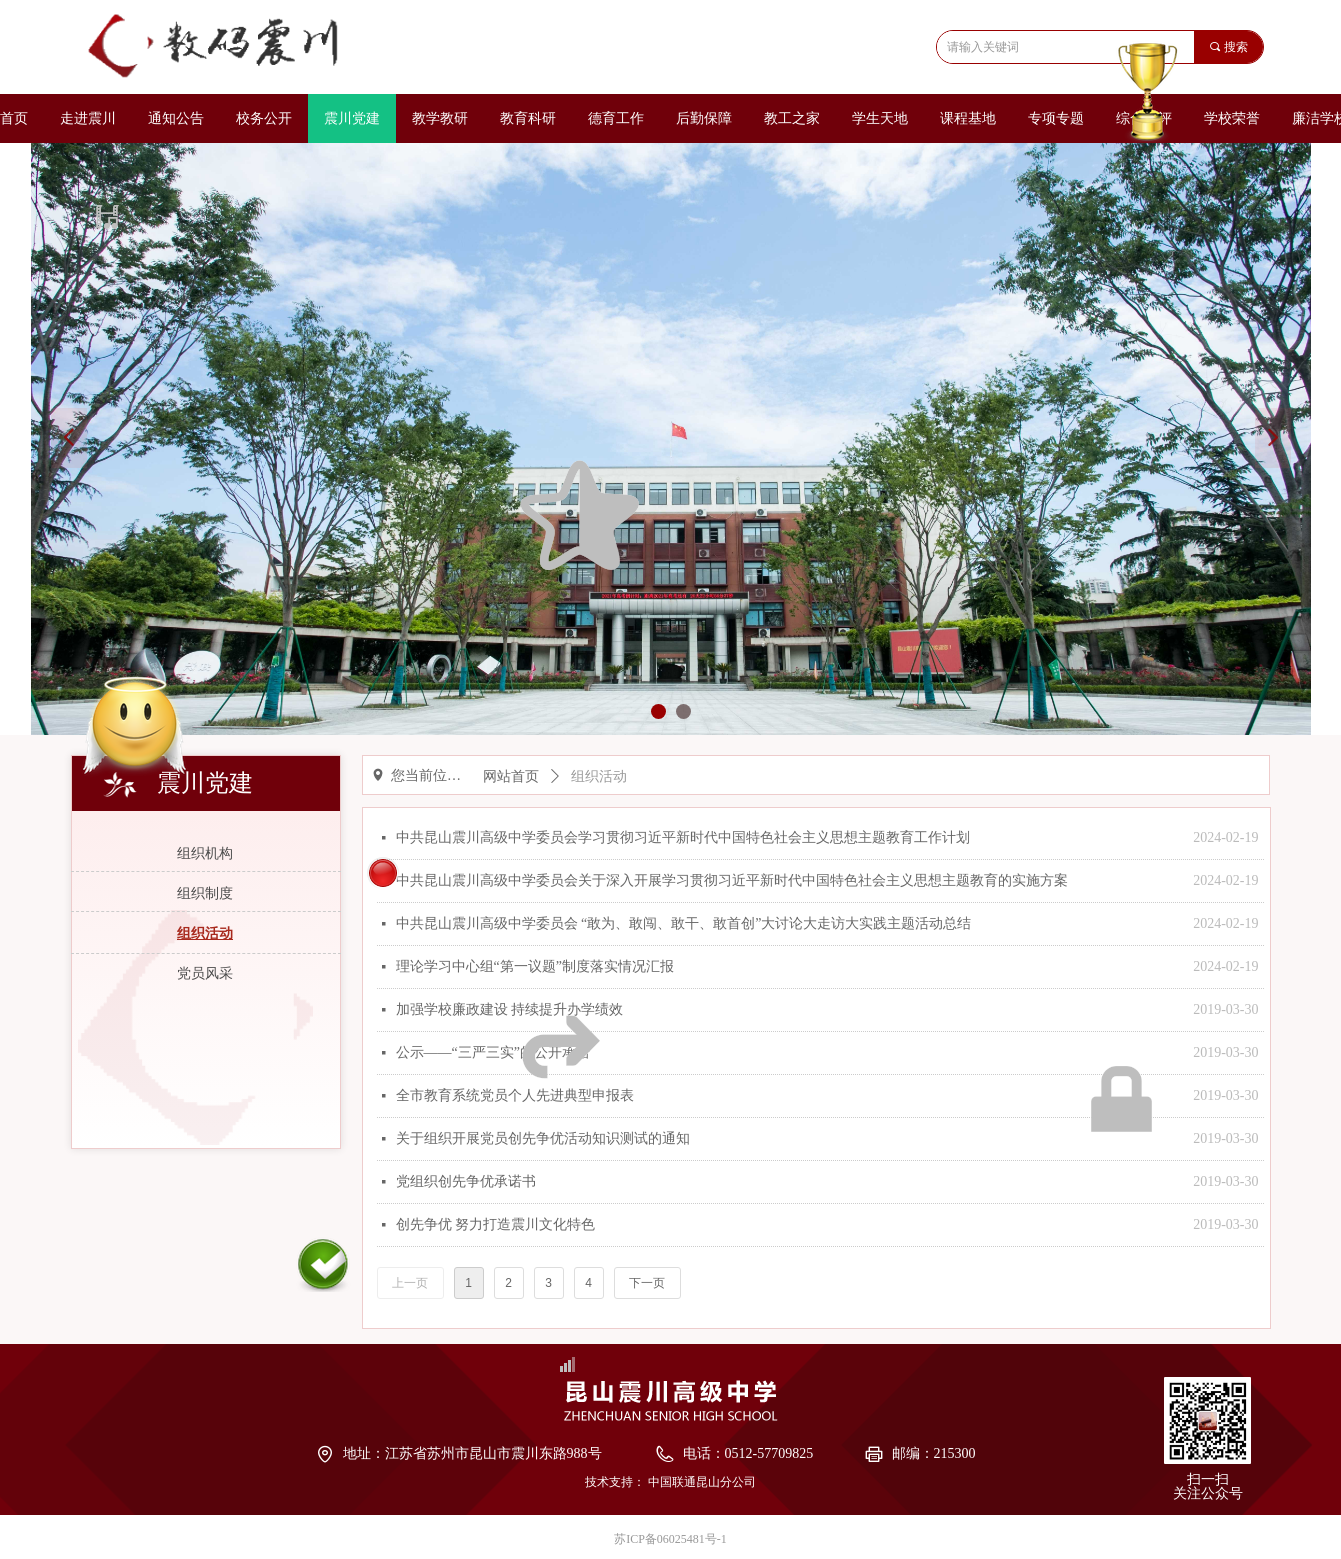  I want to click on start recording audio or video, so click(383, 873).